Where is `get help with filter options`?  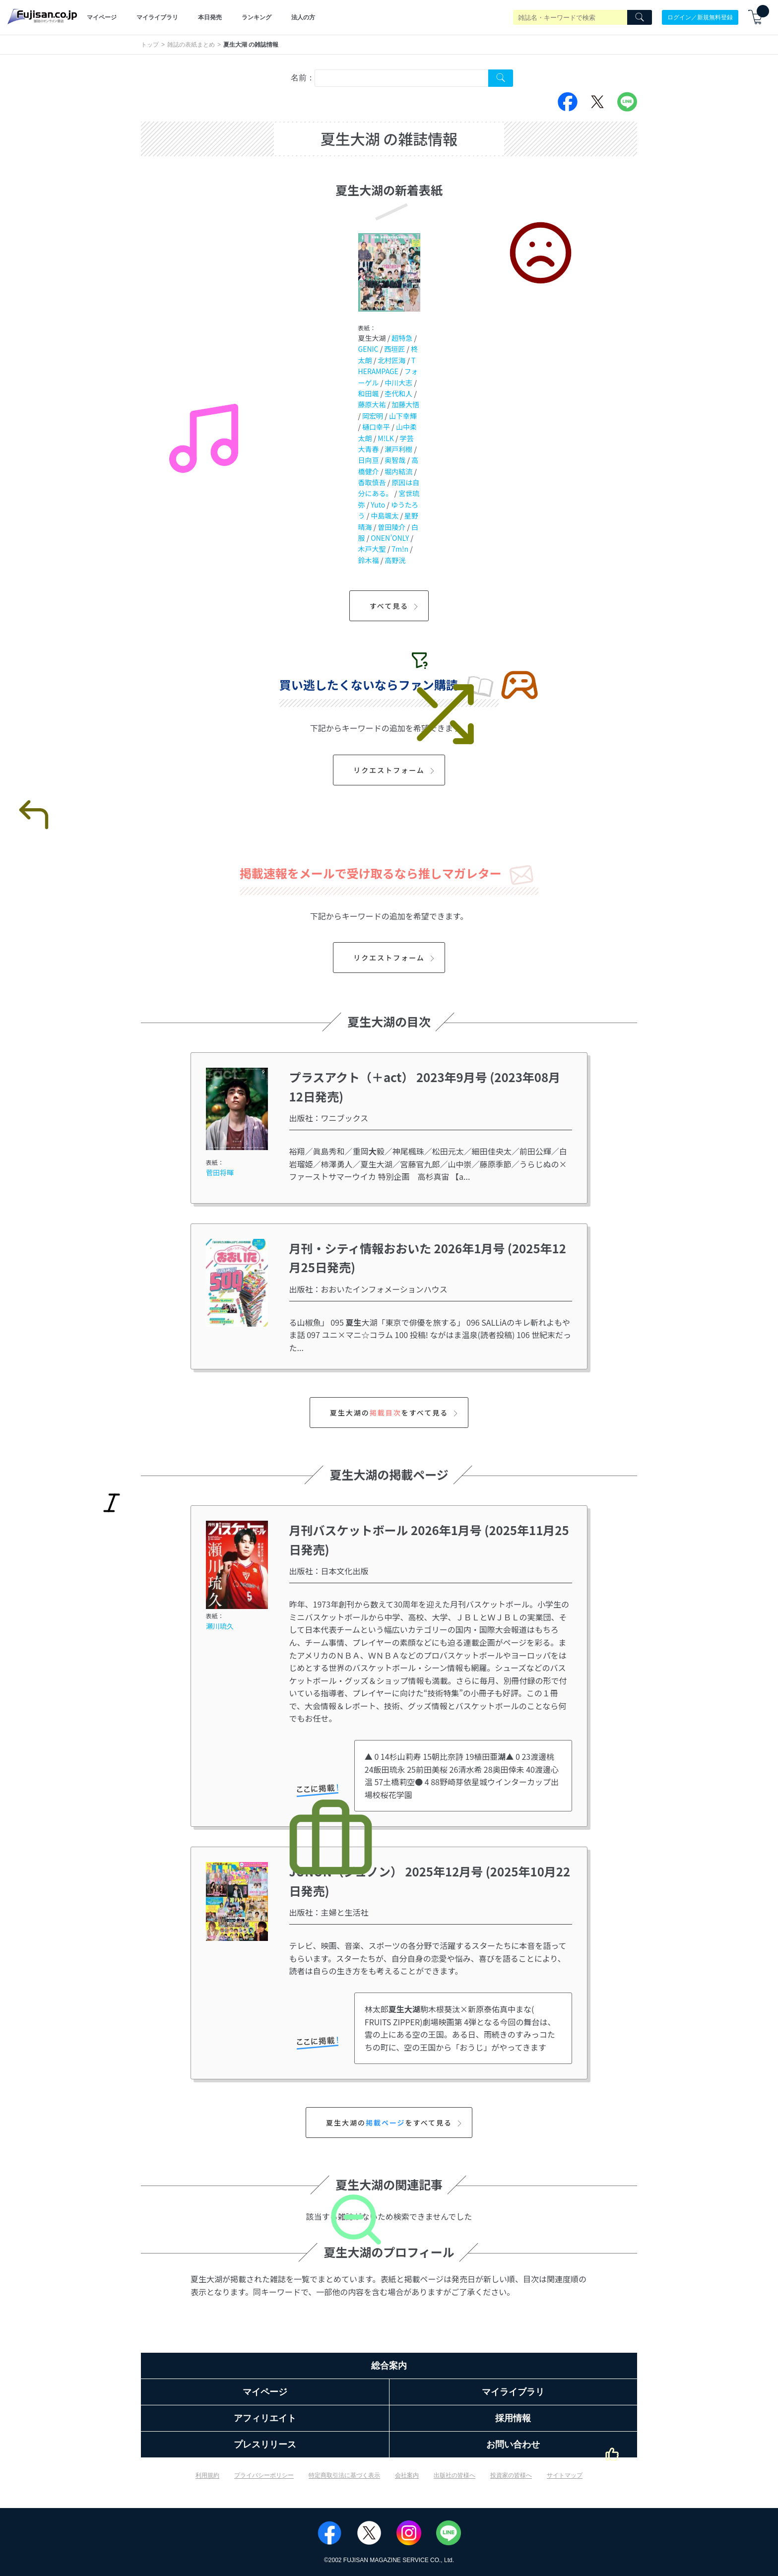
get help with filter options is located at coordinates (419, 660).